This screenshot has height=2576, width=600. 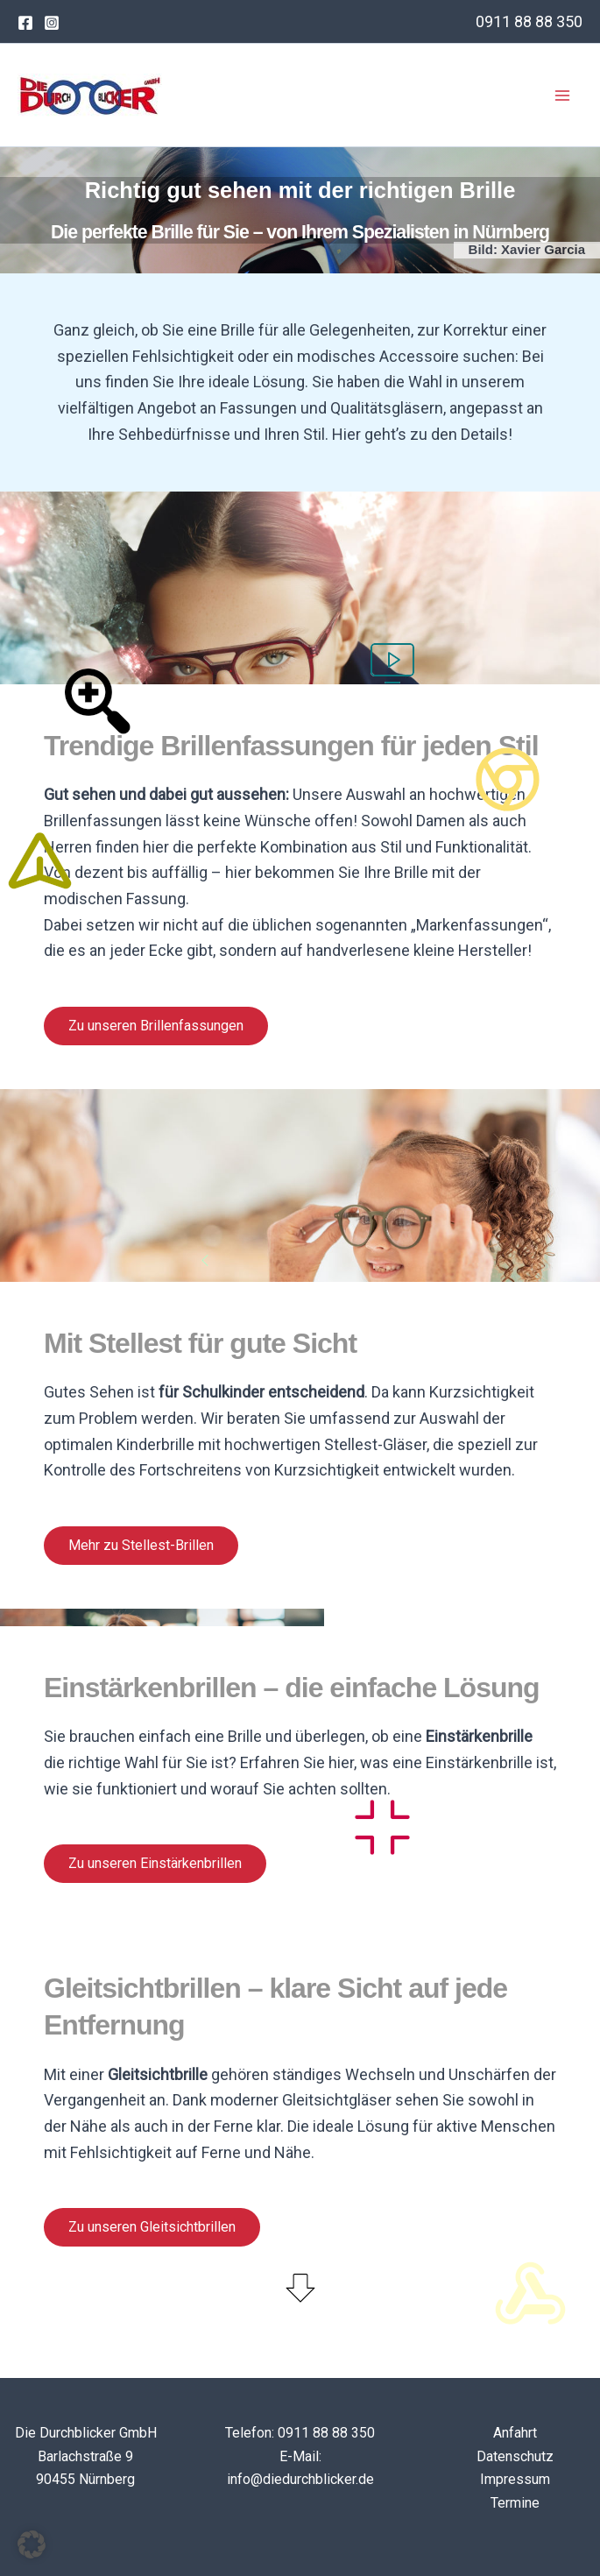 What do you see at coordinates (530, 2296) in the screenshot?
I see `configure webhook integrations` at bounding box center [530, 2296].